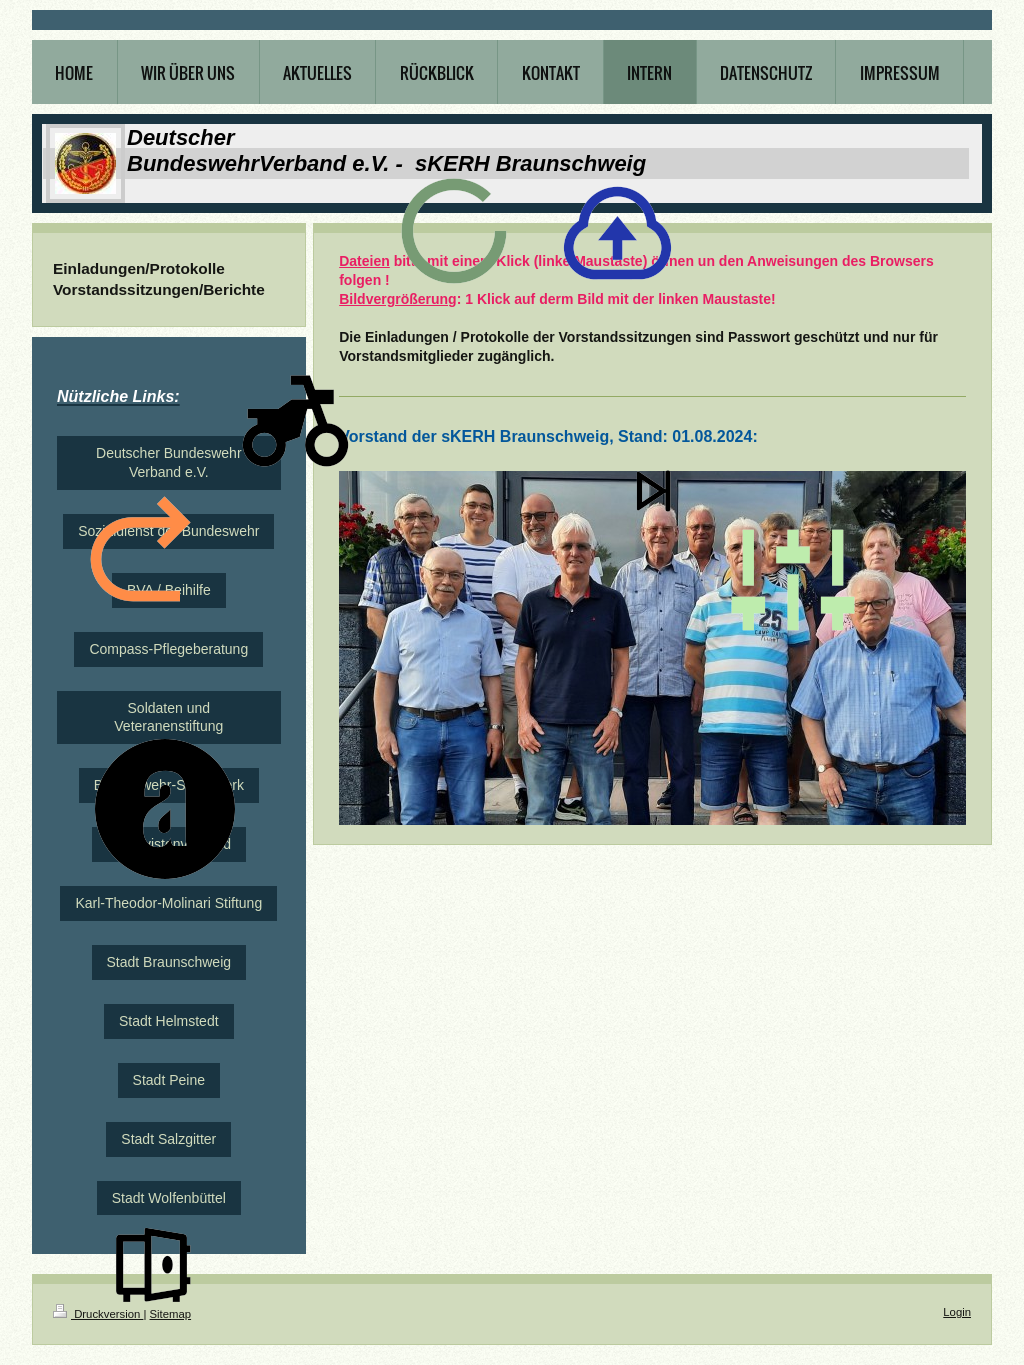 The height and width of the screenshot is (1365, 1024). I want to click on access secure storage or vault, so click(151, 1266).